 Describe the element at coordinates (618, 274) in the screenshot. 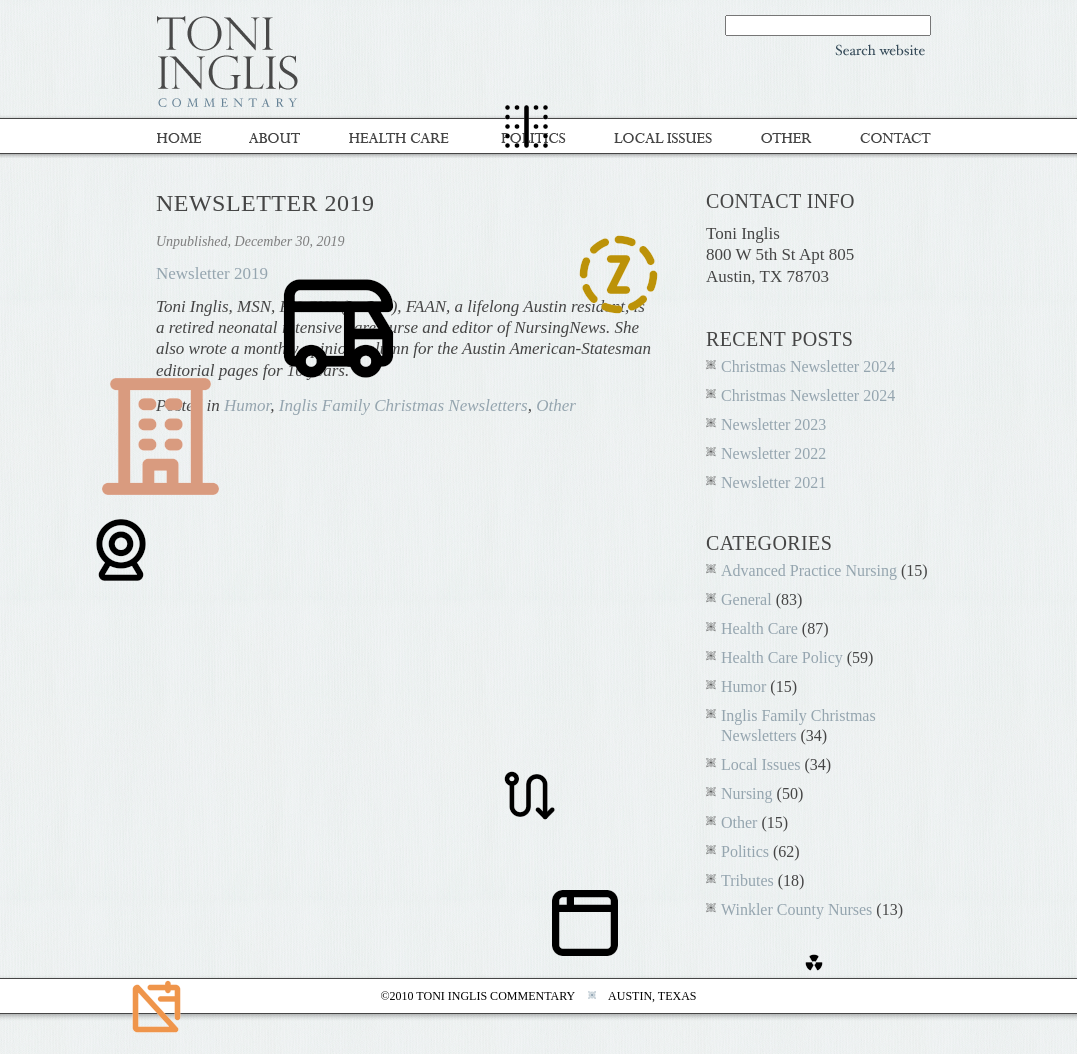

I see `indicates a loading or processing state for sleep mode` at that location.